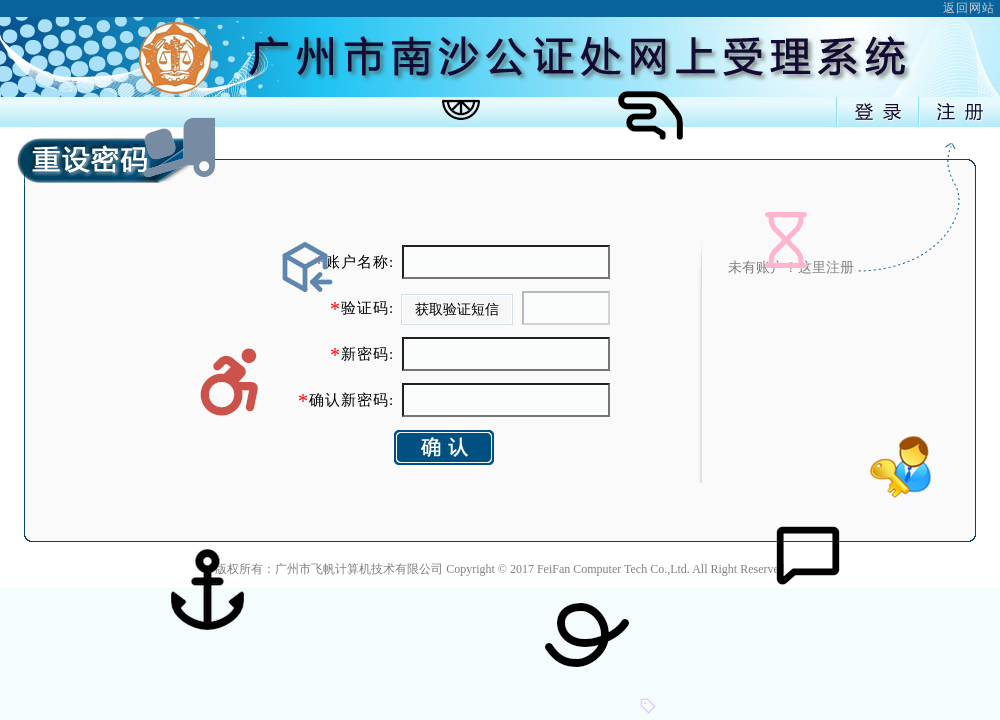 The width and height of the screenshot is (1000, 720). What do you see at coordinates (585, 635) in the screenshot?
I see `access freehand drawing or annotation tools` at bounding box center [585, 635].